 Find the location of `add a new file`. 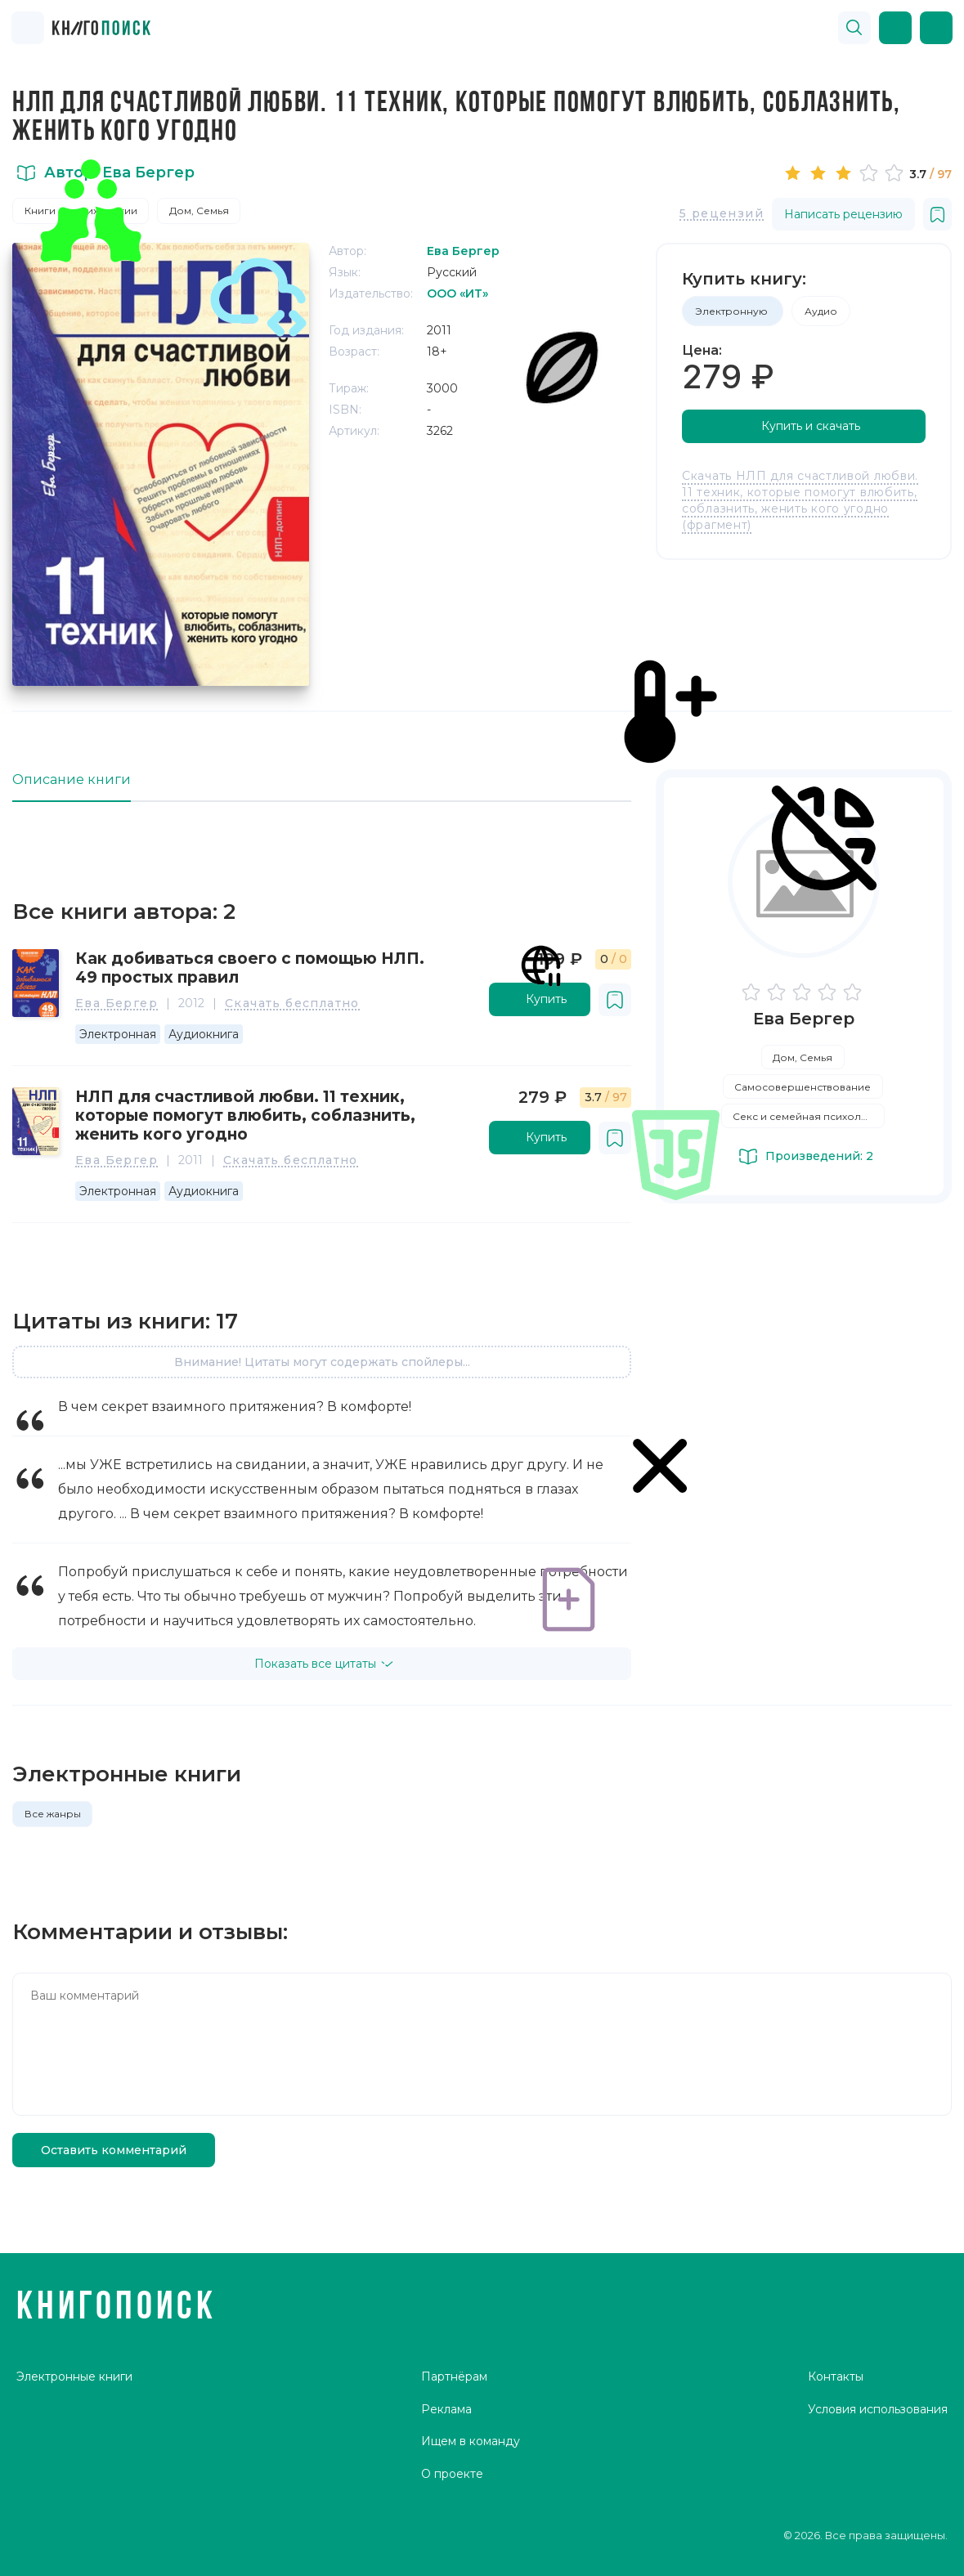

add a new file is located at coordinates (568, 1599).